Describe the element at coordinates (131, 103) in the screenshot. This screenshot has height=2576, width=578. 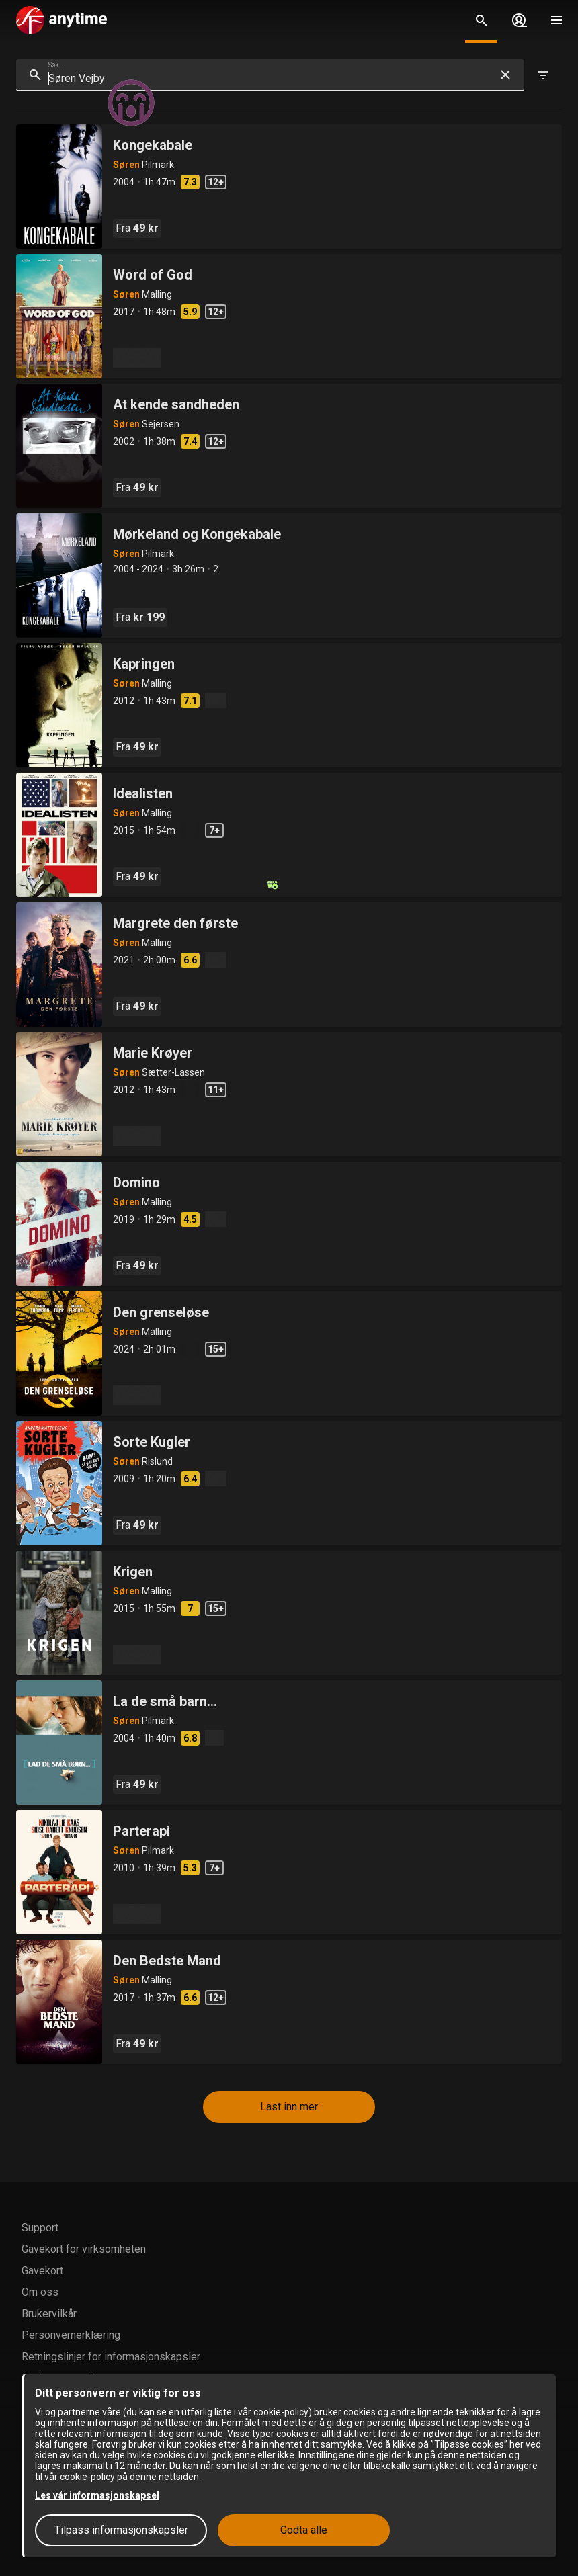
I see `react with a crying emotion` at that location.